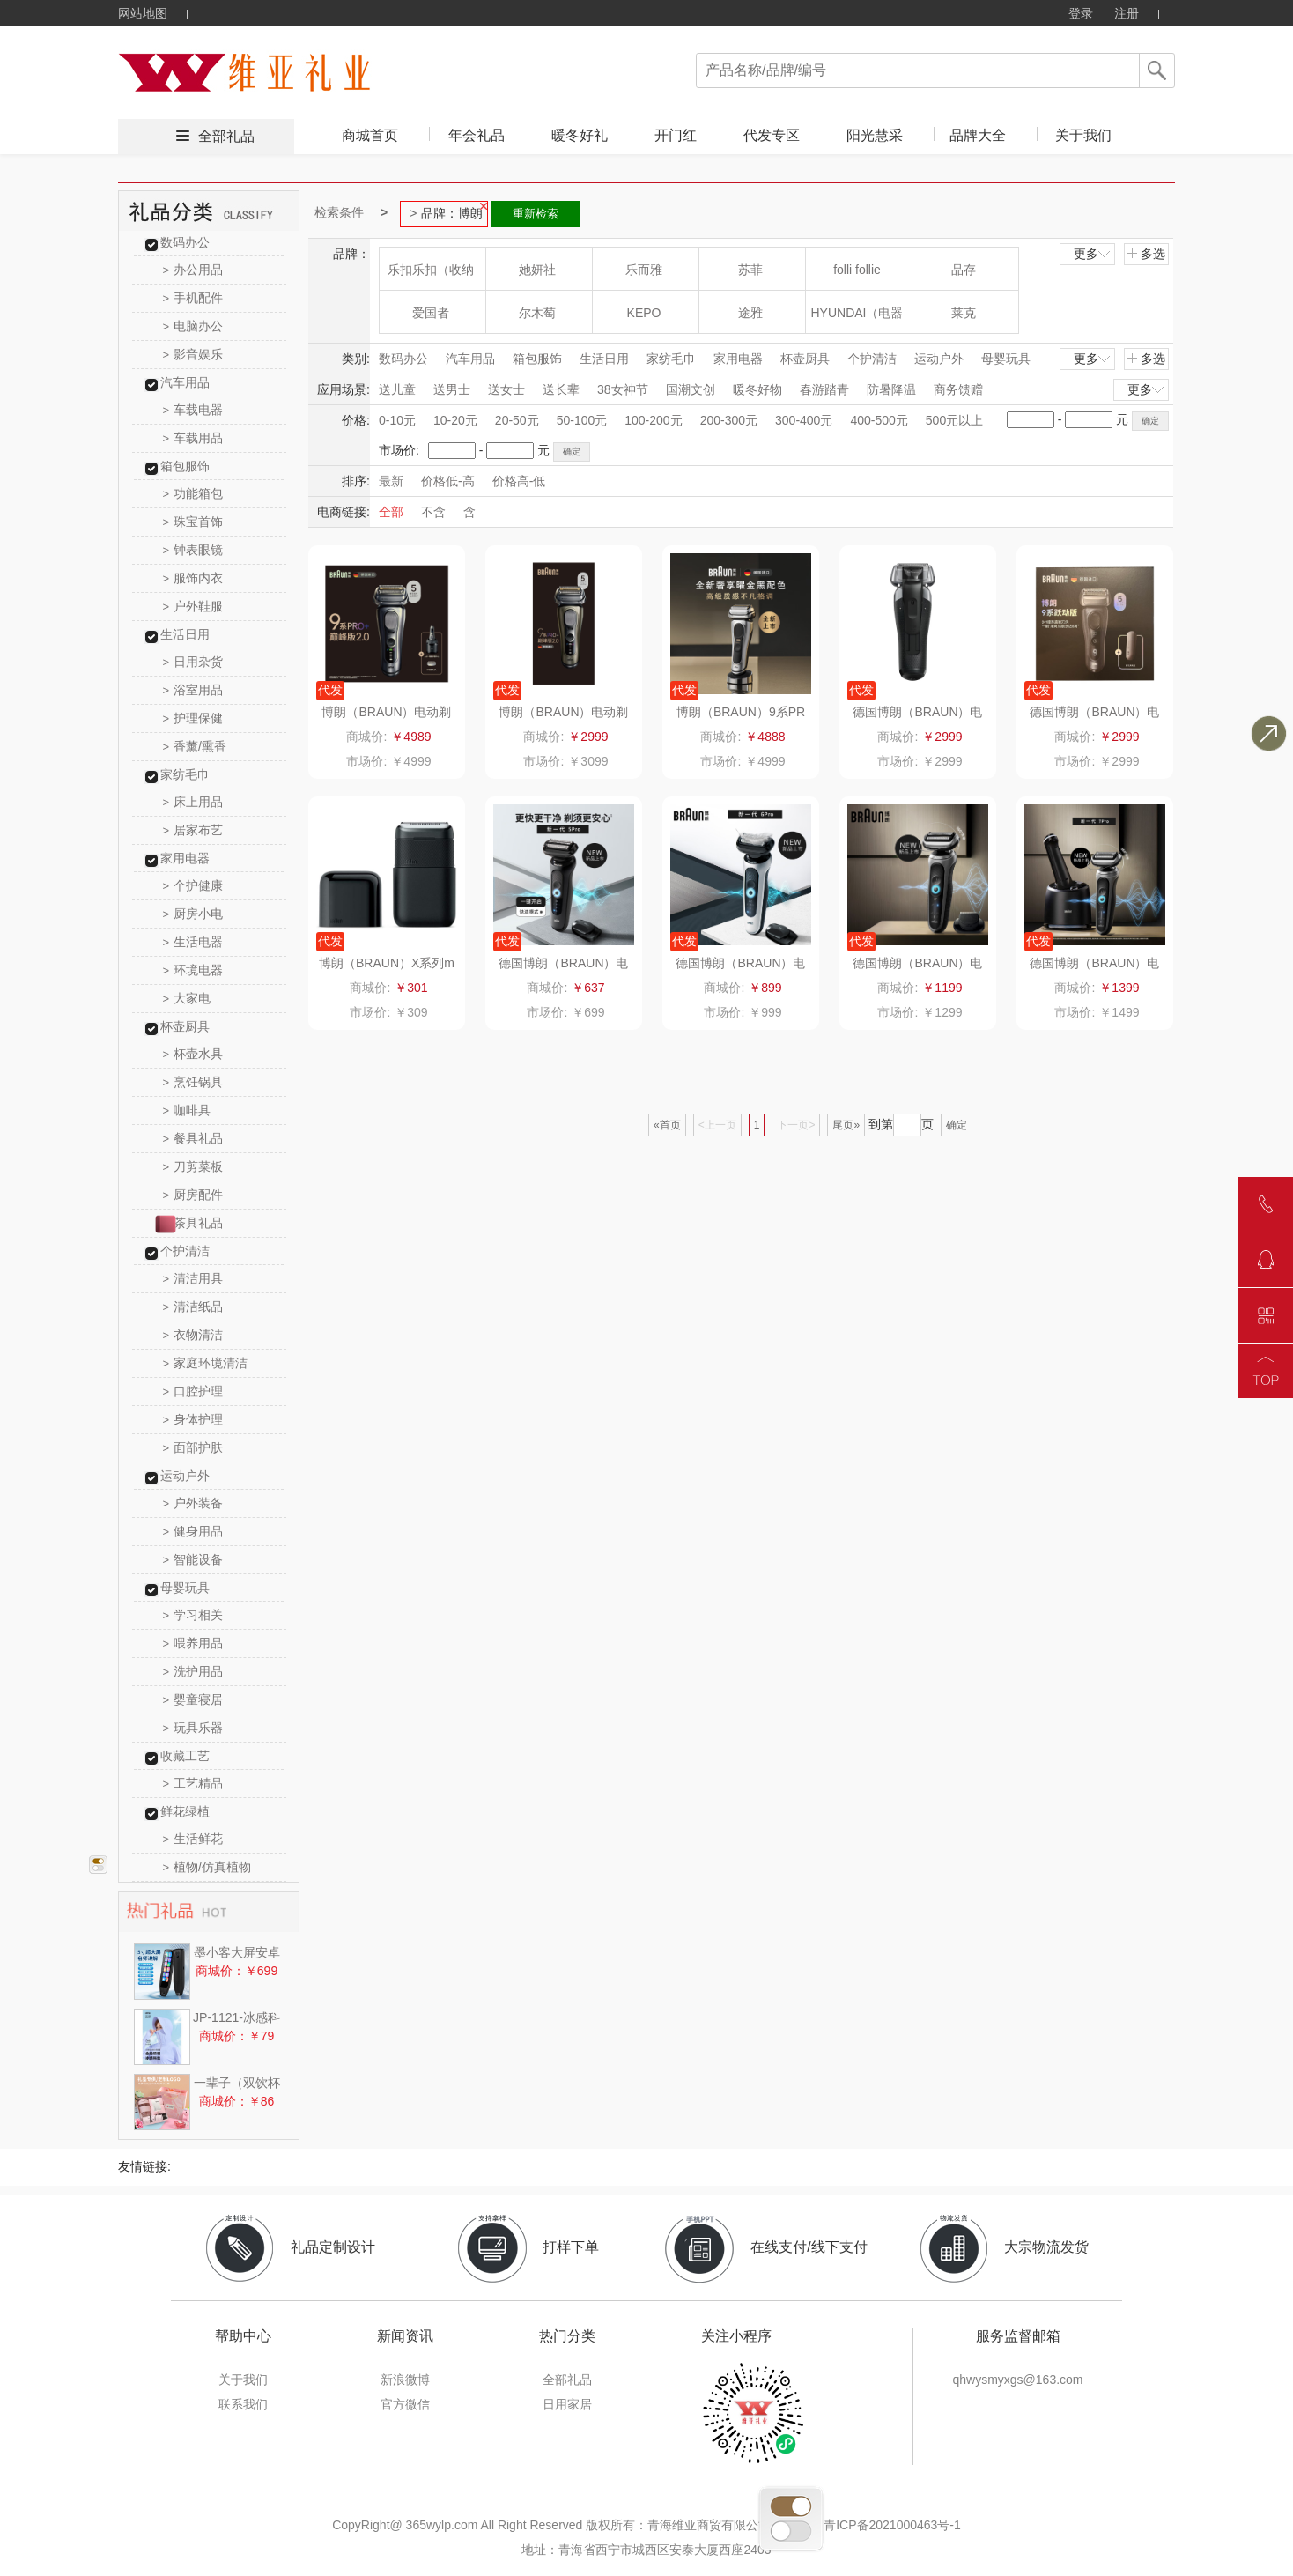  I want to click on open system settings or preferences, so click(791, 2519).